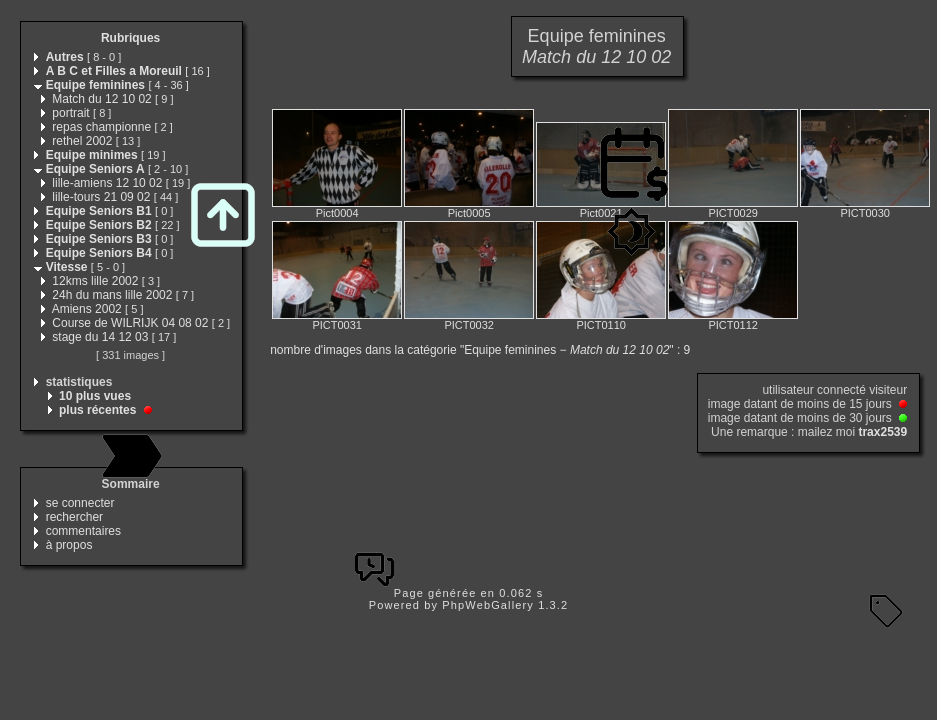 The height and width of the screenshot is (720, 937). I want to click on add or manage tags for organization, so click(884, 609).